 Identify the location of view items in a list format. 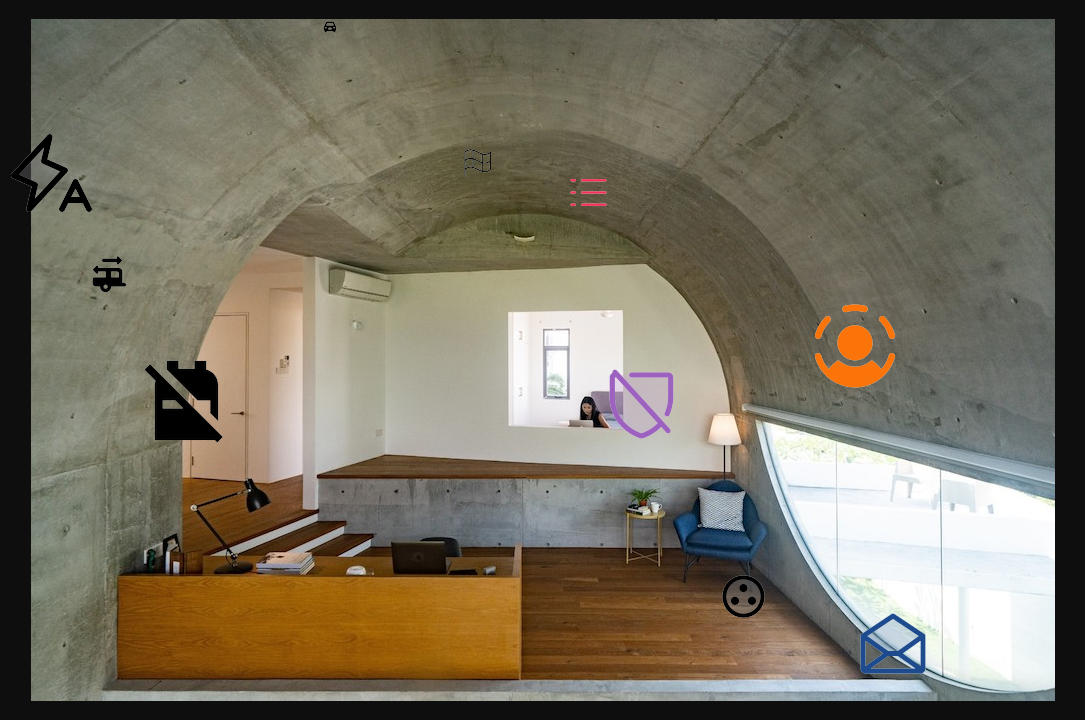
(588, 192).